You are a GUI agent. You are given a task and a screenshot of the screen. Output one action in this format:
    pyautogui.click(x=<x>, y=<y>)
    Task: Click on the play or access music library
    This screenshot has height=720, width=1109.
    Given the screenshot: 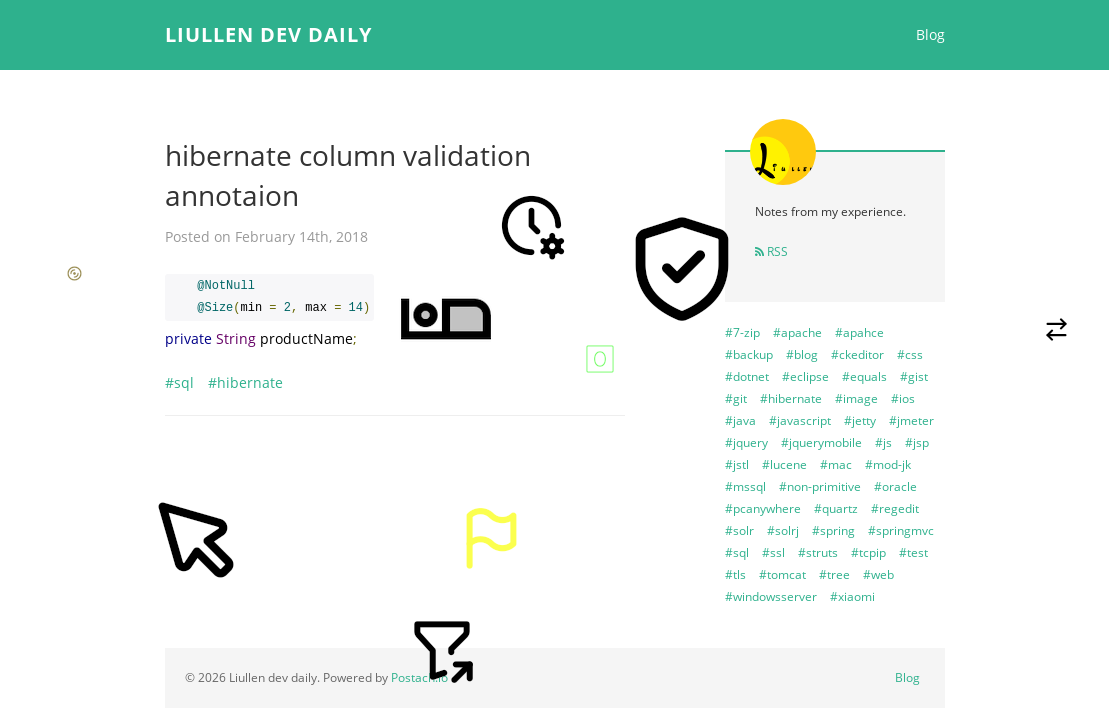 What is the action you would take?
    pyautogui.click(x=74, y=273)
    